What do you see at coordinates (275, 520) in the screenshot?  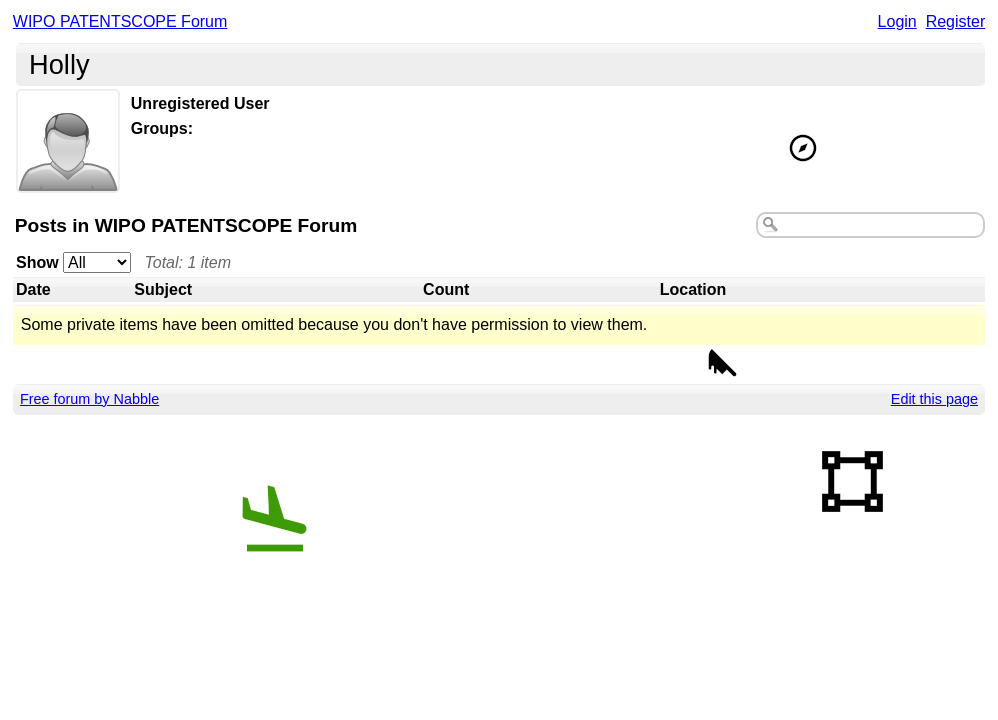 I see `indicates arriving flight status` at bounding box center [275, 520].